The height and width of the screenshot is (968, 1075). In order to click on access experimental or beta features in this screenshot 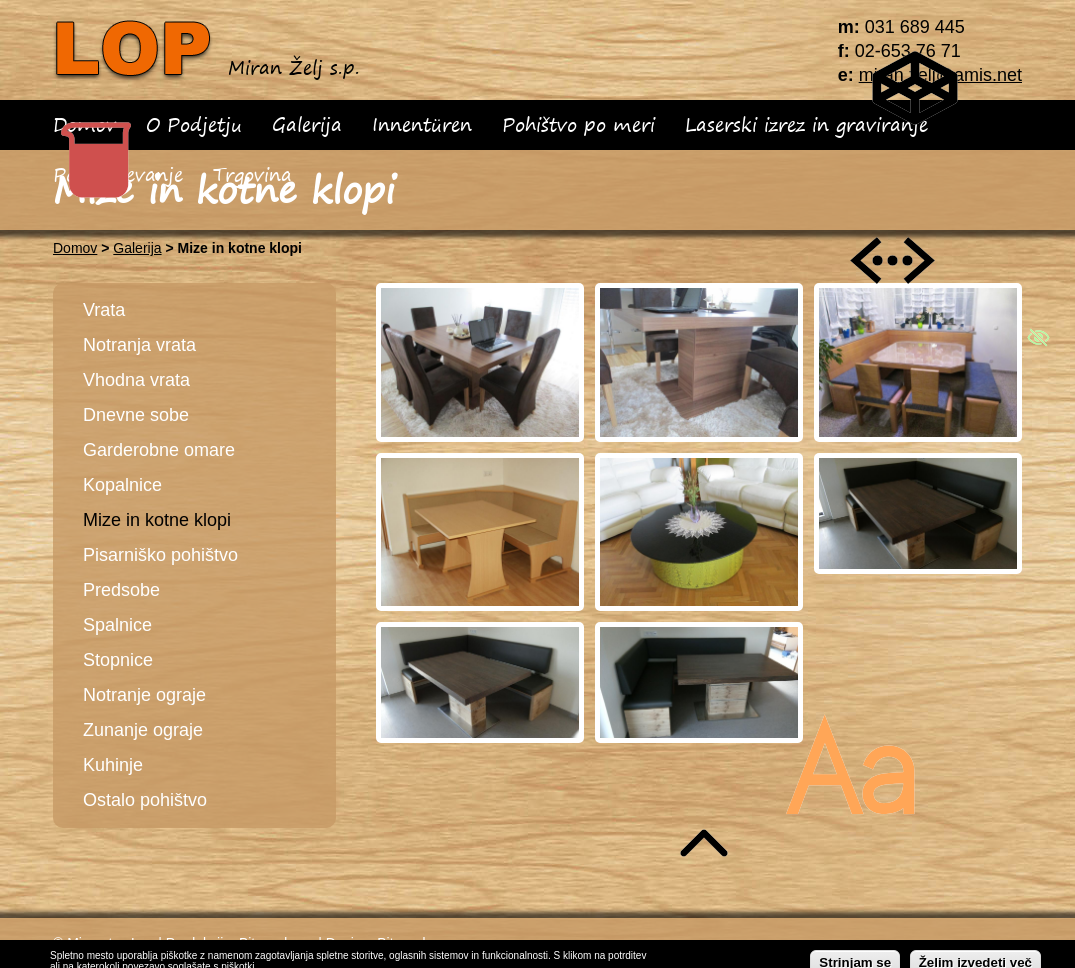, I will do `click(96, 160)`.